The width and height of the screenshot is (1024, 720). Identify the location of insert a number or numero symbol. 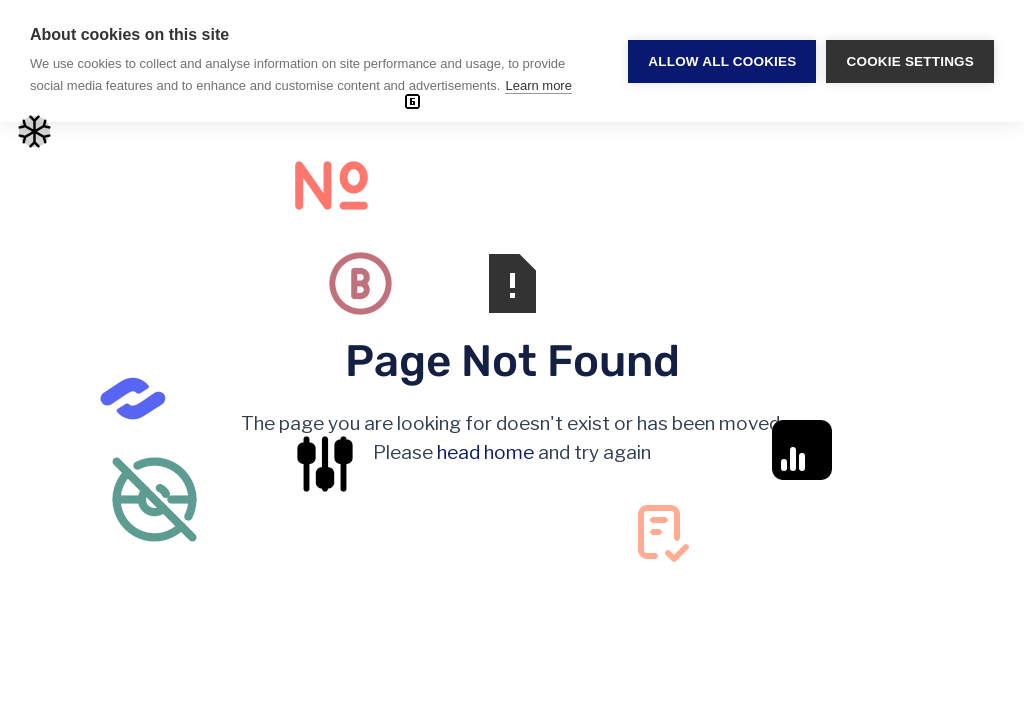
(331, 185).